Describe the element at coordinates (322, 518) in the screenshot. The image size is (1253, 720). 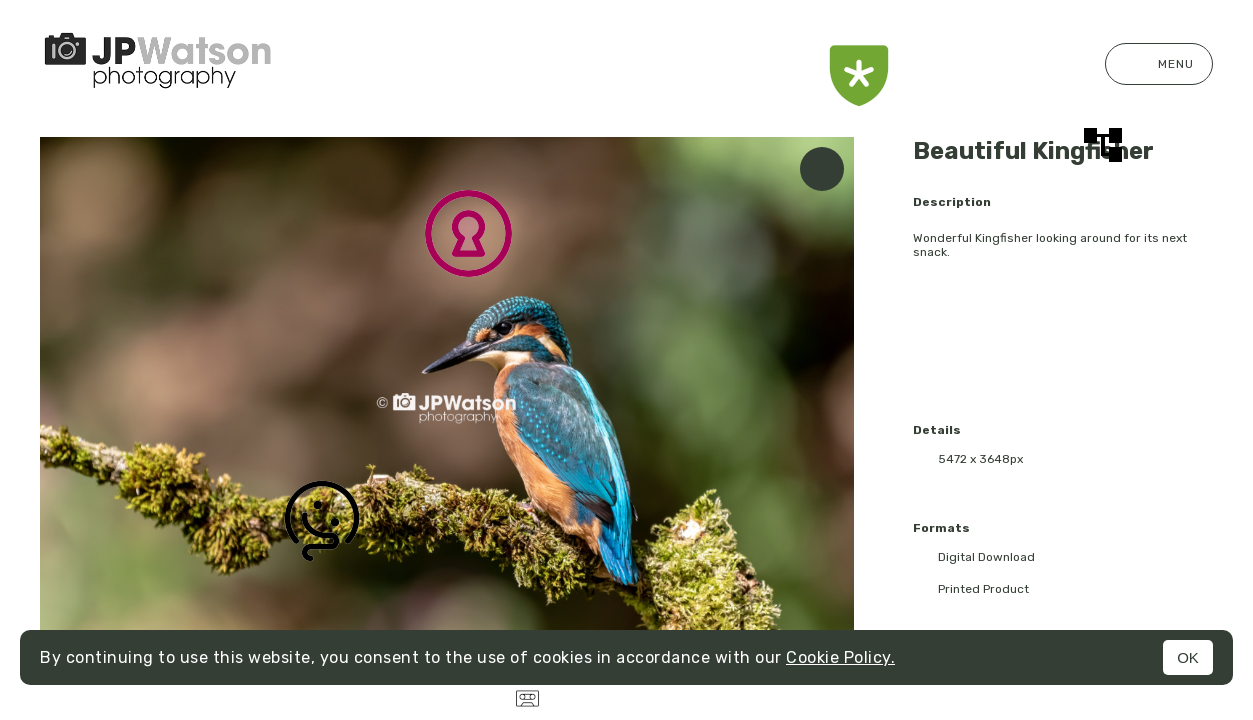
I see `indicates overwhelming or stressful situation` at that location.